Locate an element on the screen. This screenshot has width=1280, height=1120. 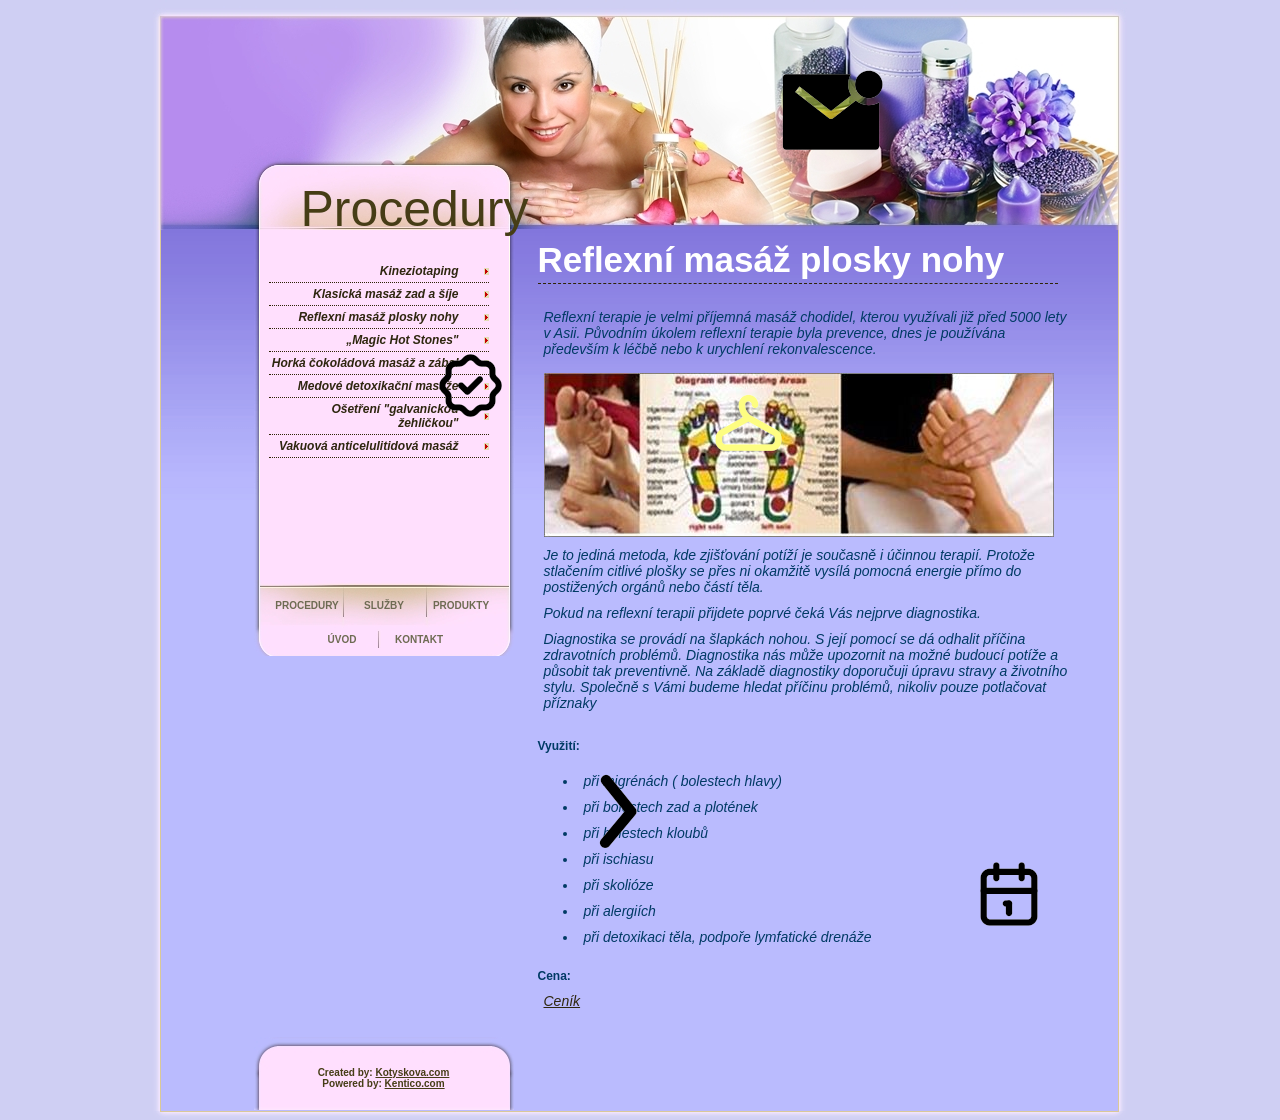
navigate to the next item or screen is located at coordinates (615, 811).